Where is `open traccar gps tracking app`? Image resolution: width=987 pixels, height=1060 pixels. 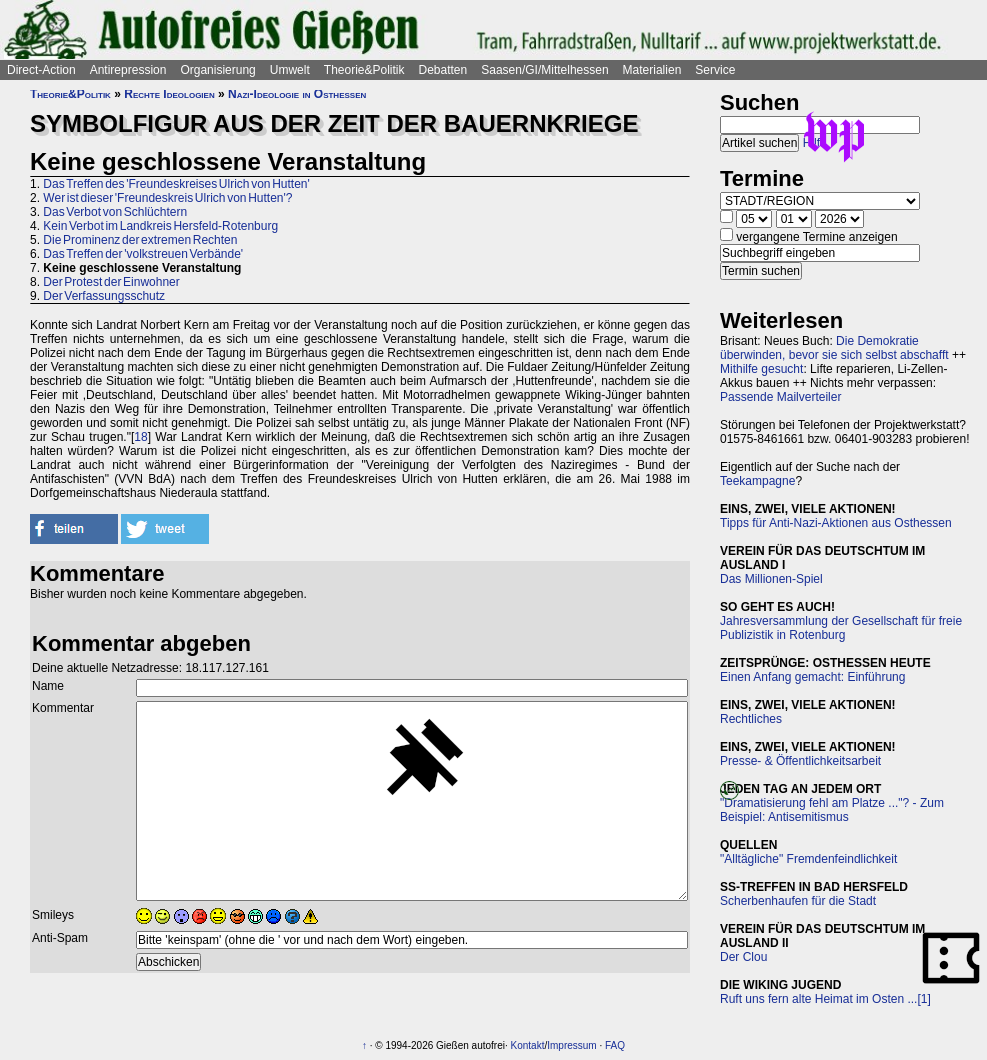
open traccar gps tracking app is located at coordinates (729, 790).